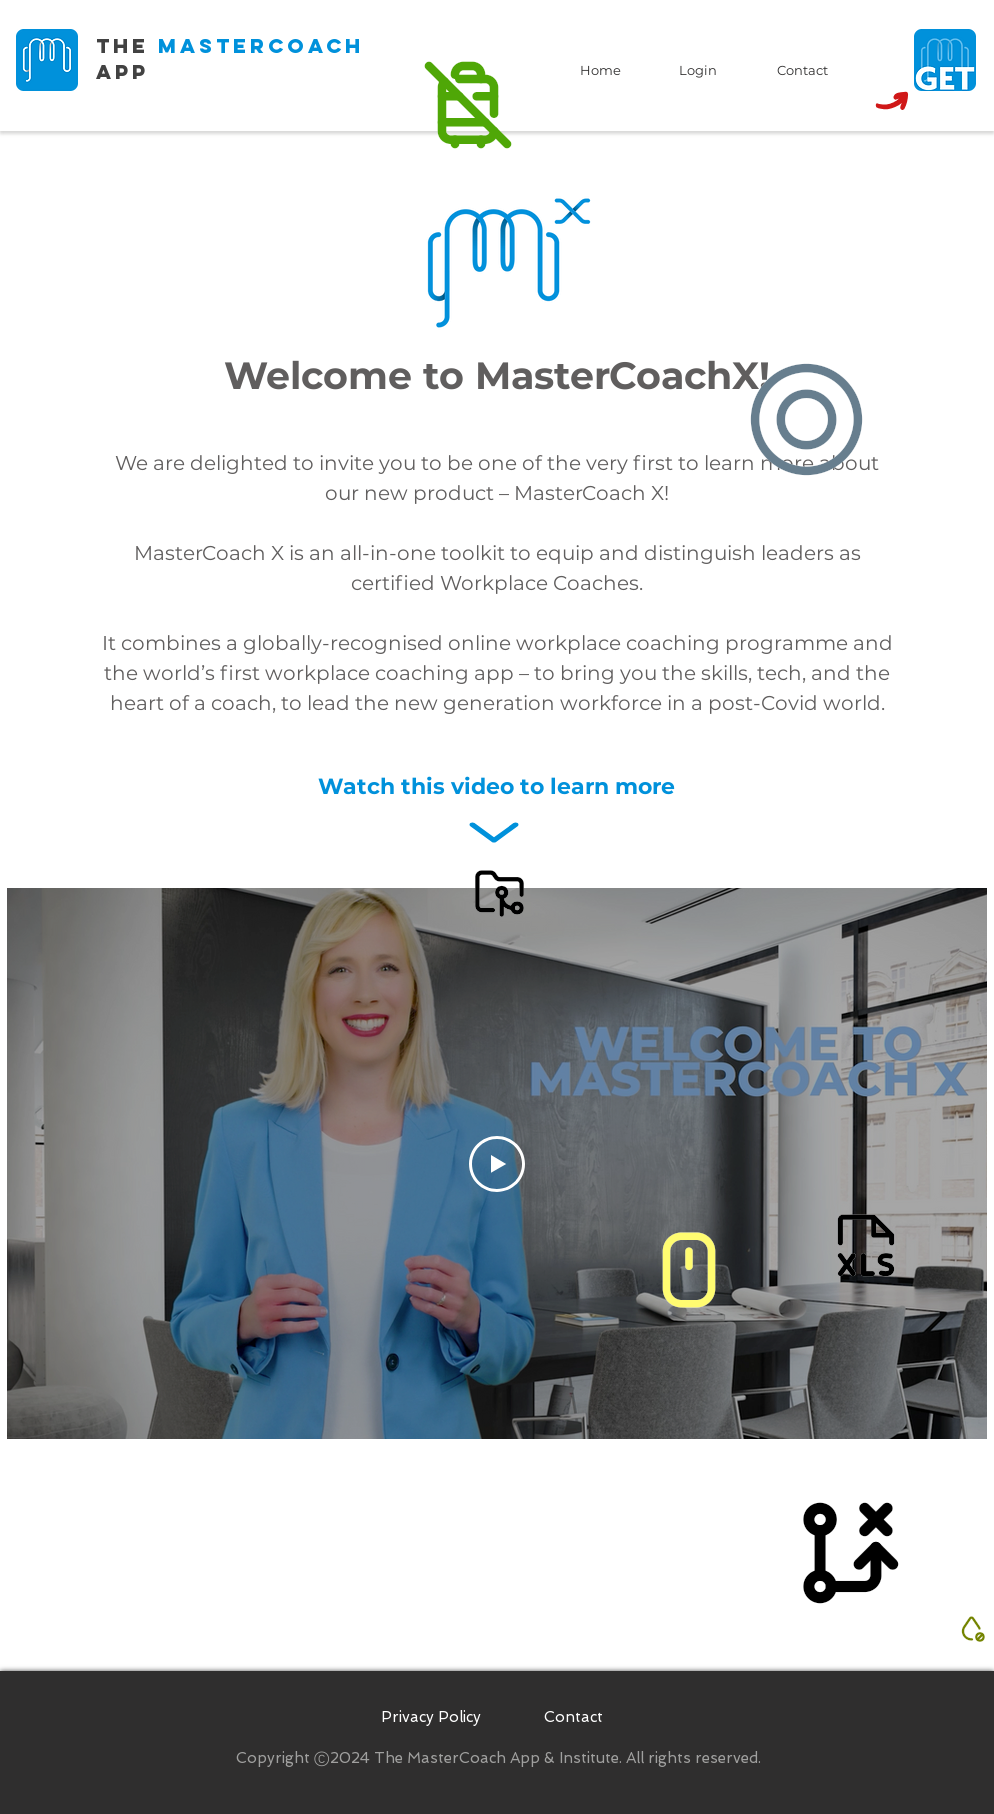 This screenshot has width=994, height=1814. I want to click on mouse input device settings, so click(689, 1270).